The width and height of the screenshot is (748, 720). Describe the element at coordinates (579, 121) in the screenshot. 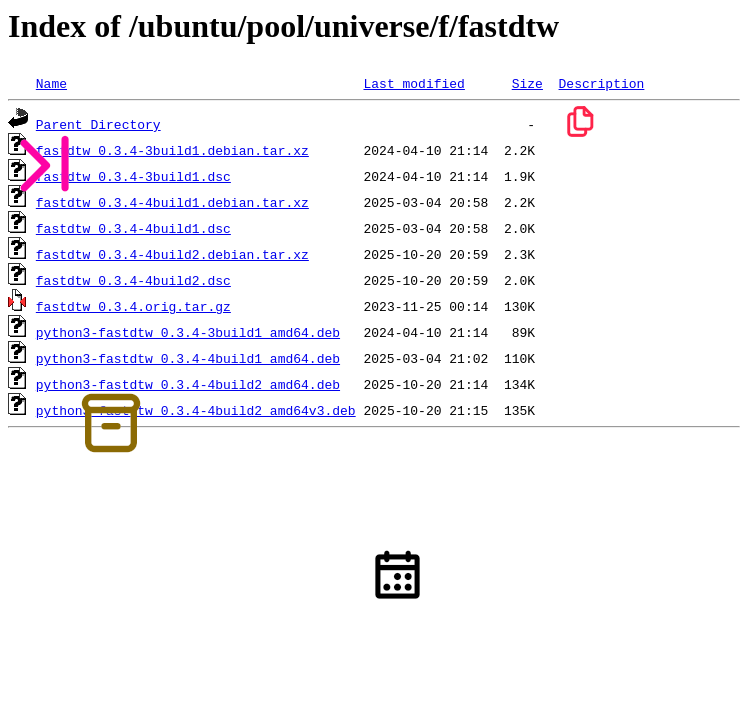

I see `view multiple files or documents` at that location.